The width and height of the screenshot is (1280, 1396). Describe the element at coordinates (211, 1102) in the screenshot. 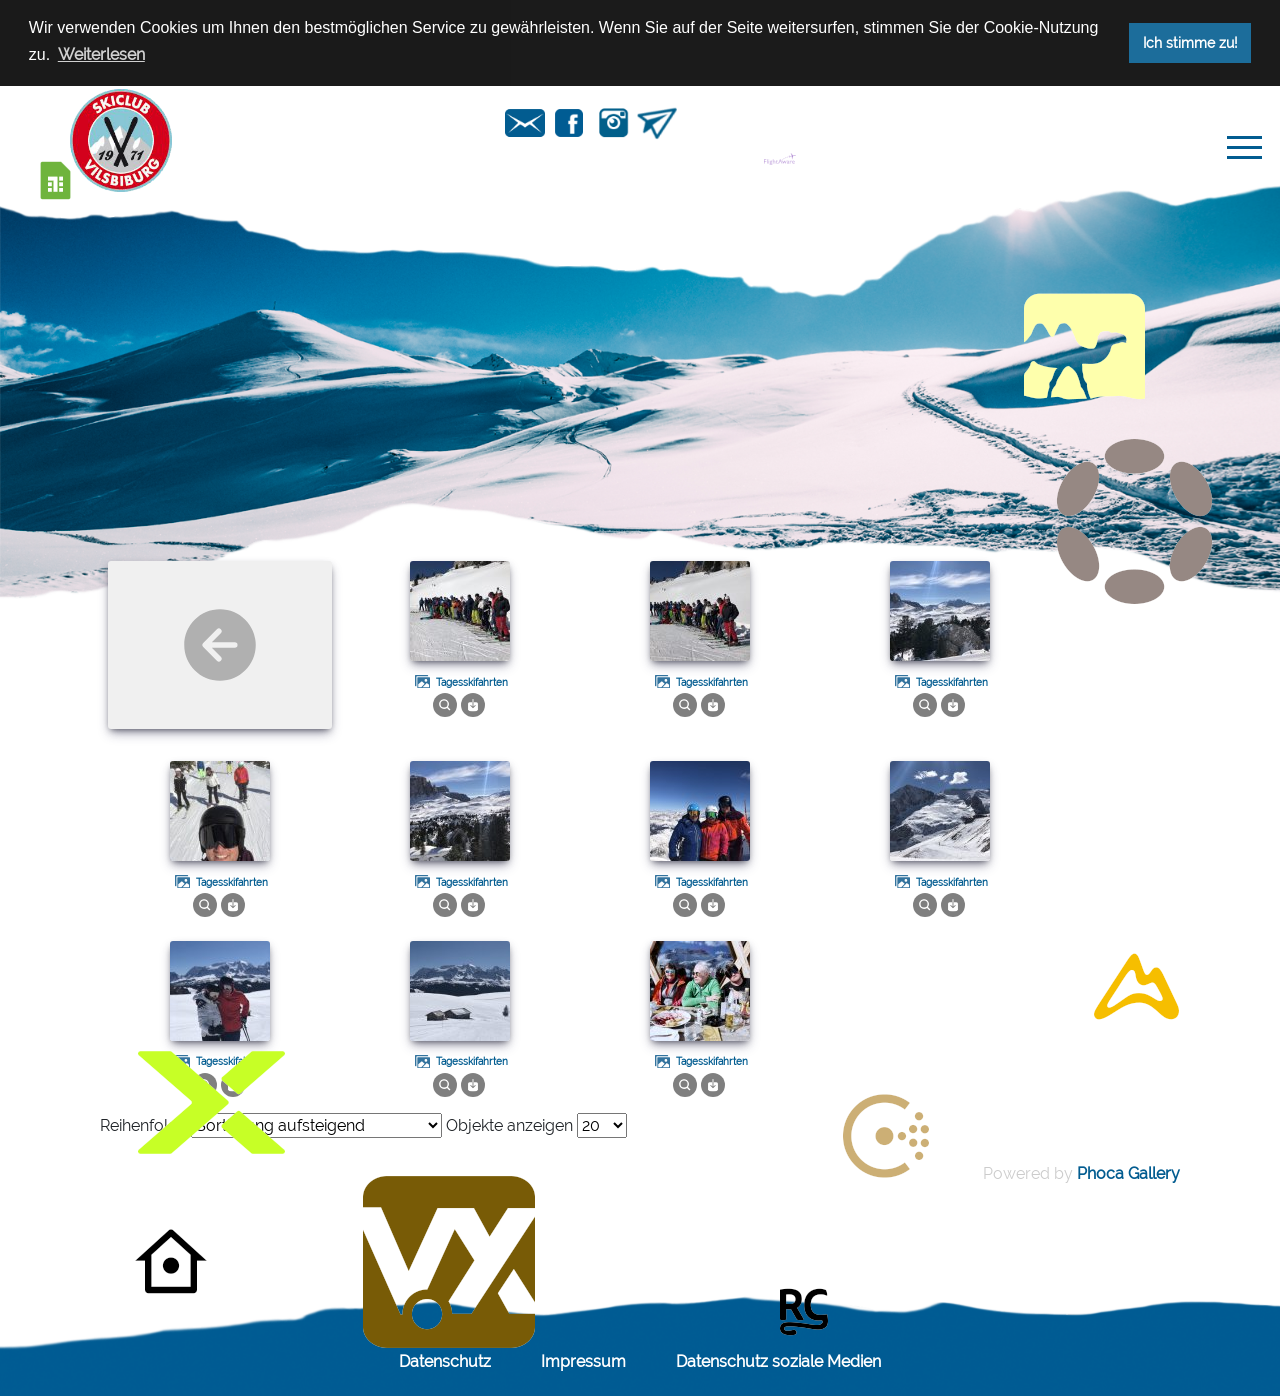

I see `nutanix company logo` at that location.